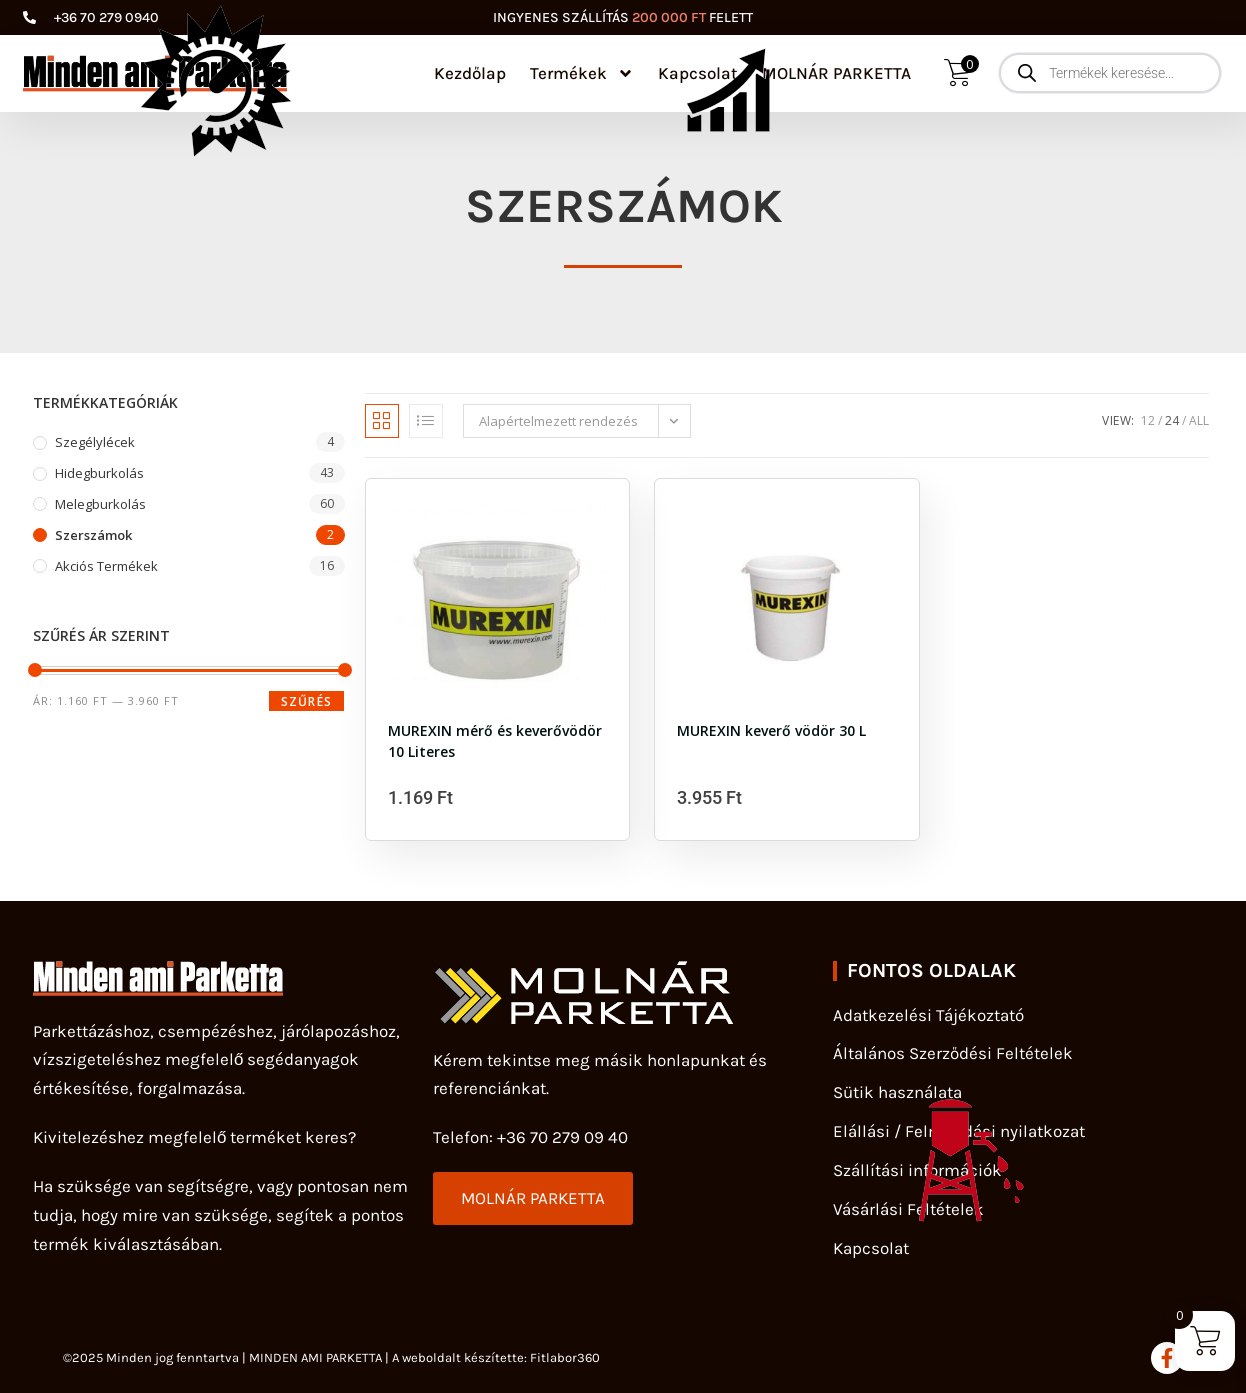 The height and width of the screenshot is (1393, 1246). Describe the element at coordinates (975, 1159) in the screenshot. I see `view water storage levels` at that location.